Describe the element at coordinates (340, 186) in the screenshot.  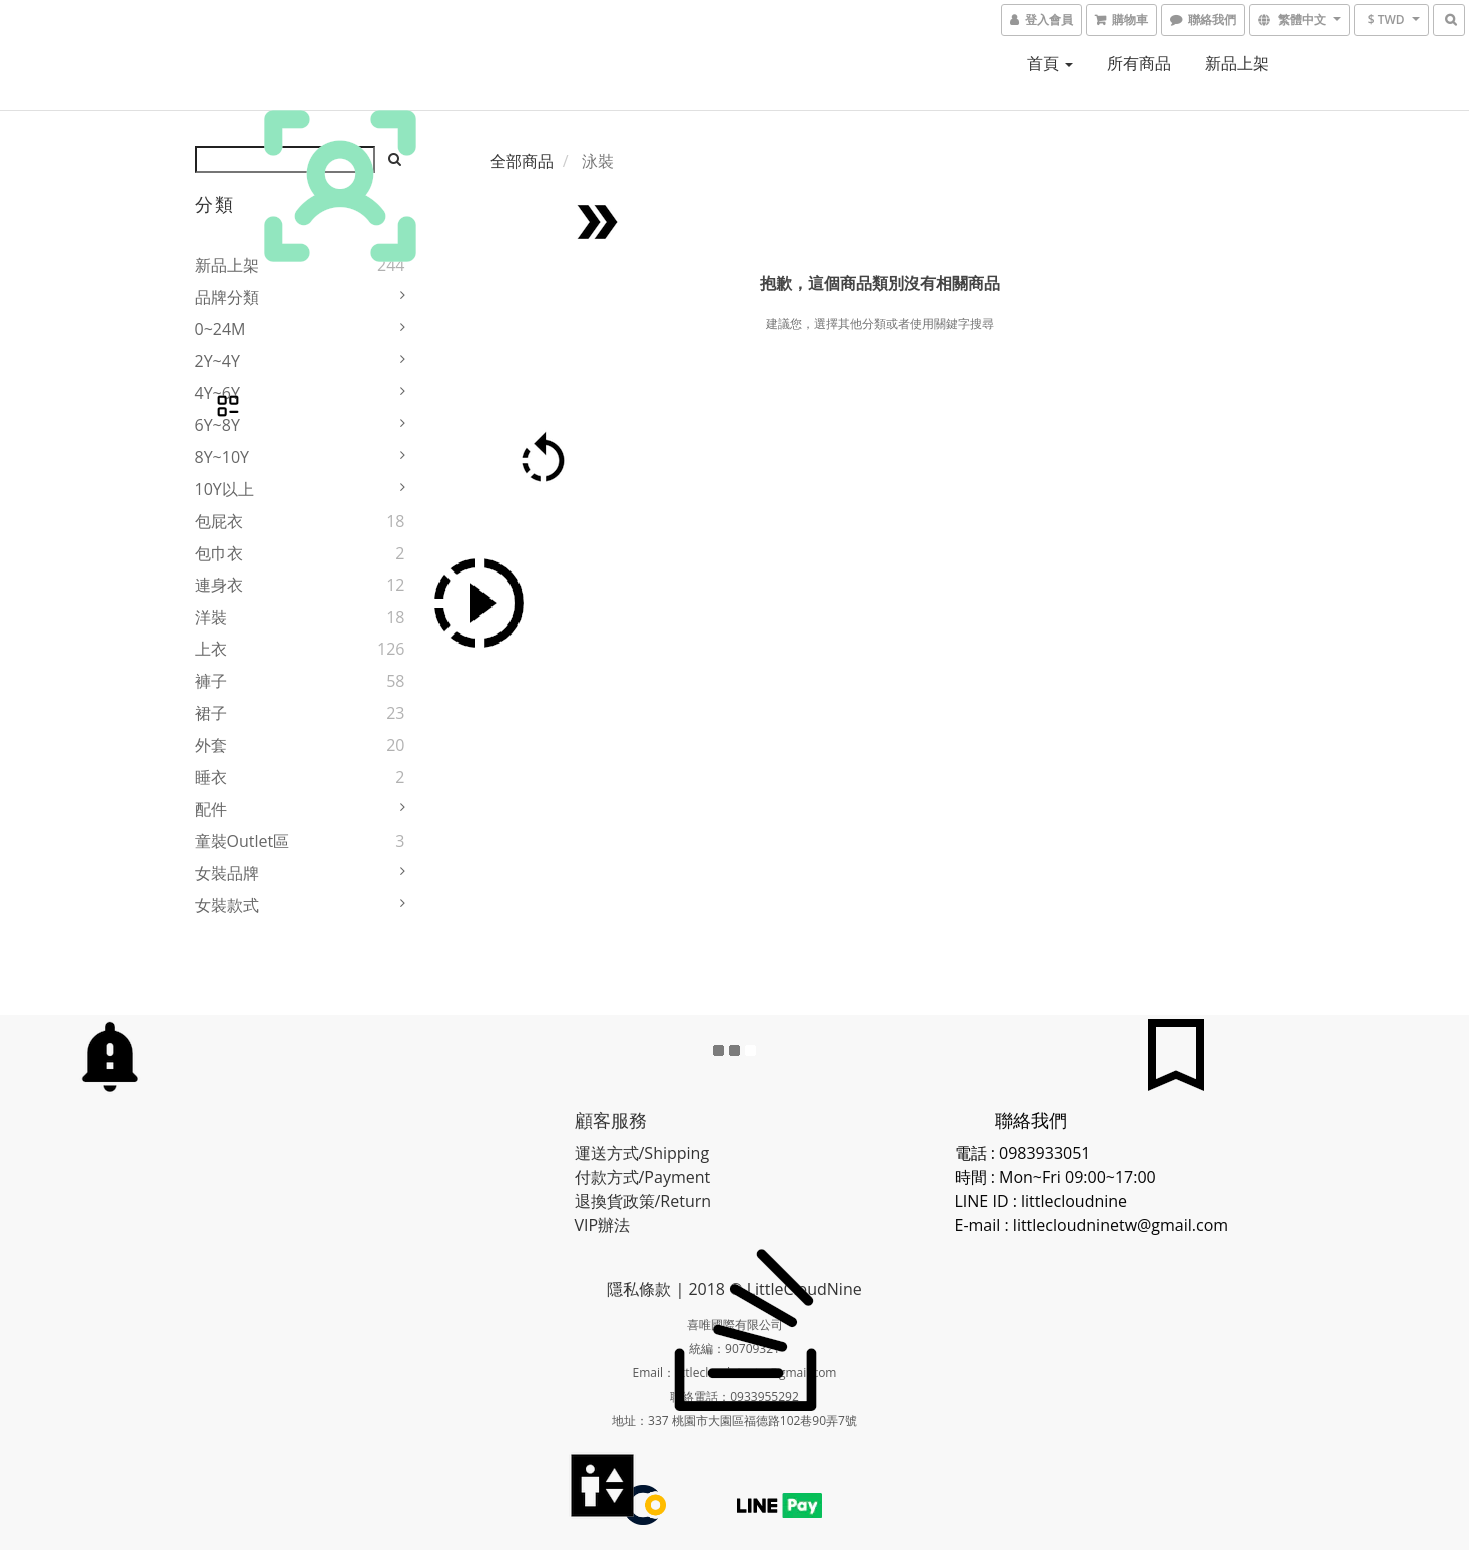
I see `focus on current user profile` at that location.